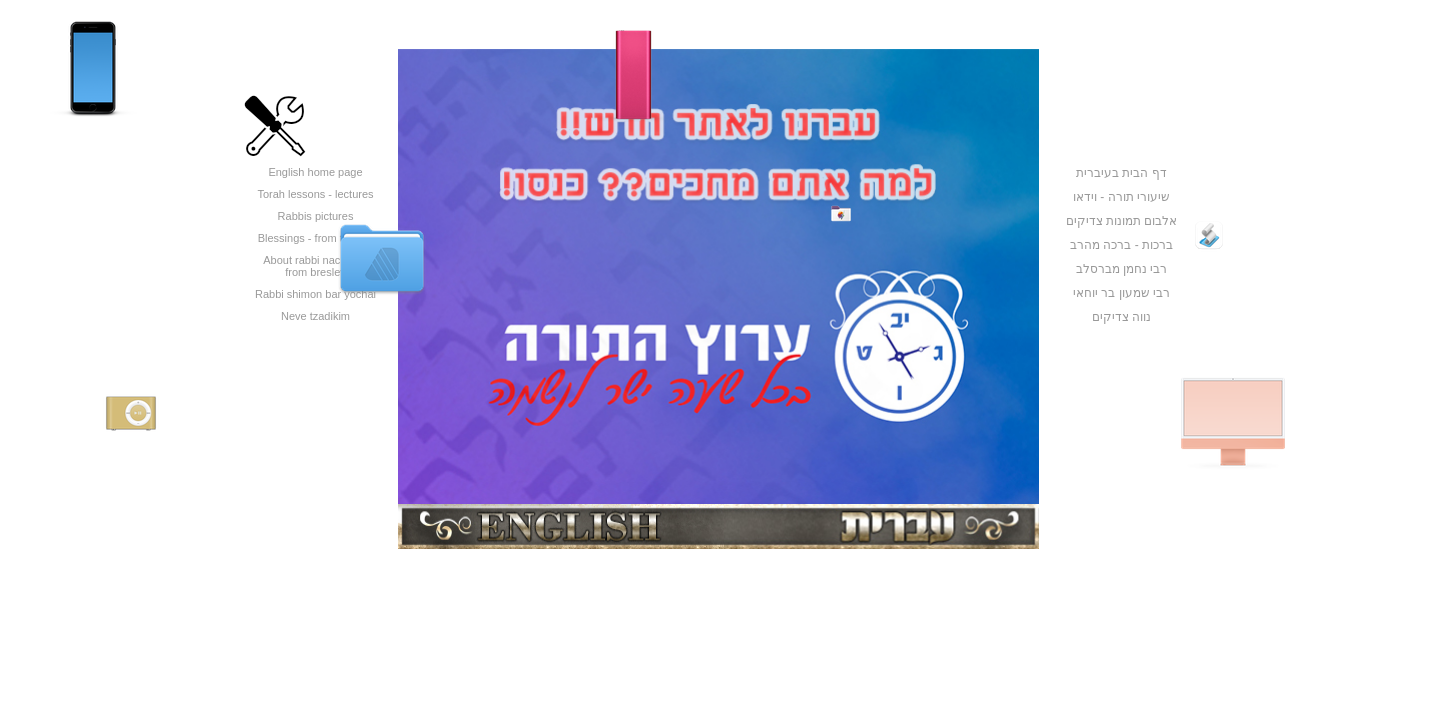 This screenshot has height=720, width=1436. I want to click on iPhone 7 device icon for system identification, so click(93, 69).